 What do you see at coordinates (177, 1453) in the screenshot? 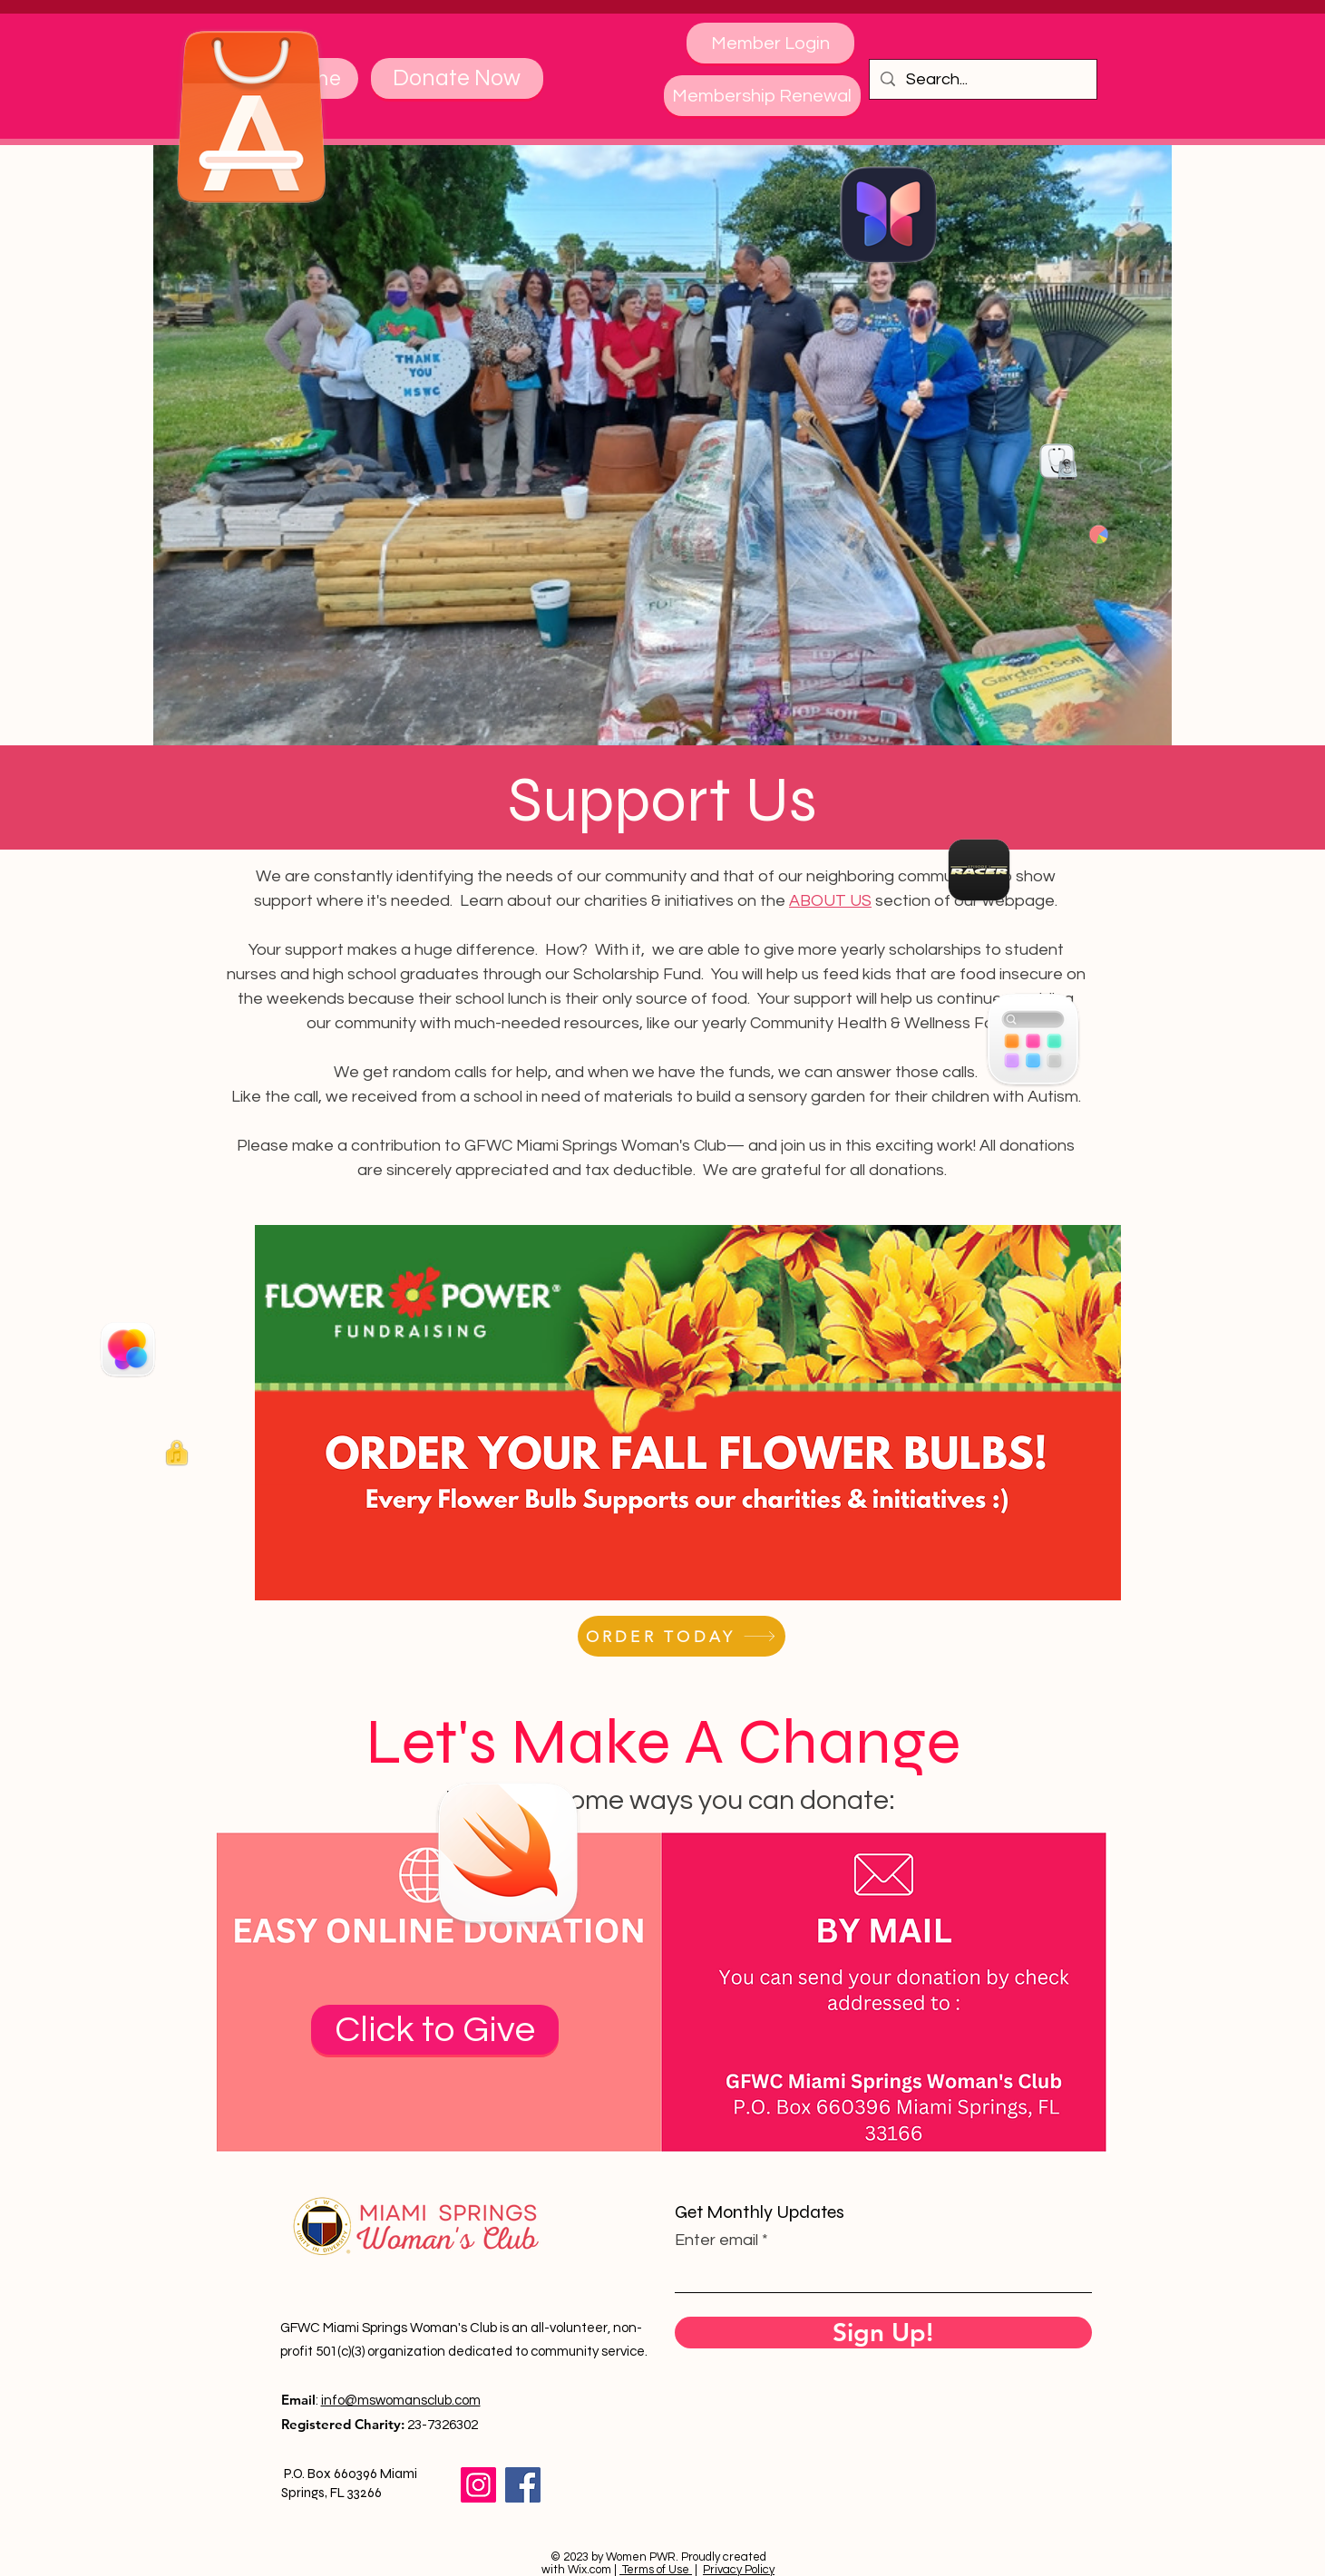
I see `open EarTag music tagging application` at bounding box center [177, 1453].